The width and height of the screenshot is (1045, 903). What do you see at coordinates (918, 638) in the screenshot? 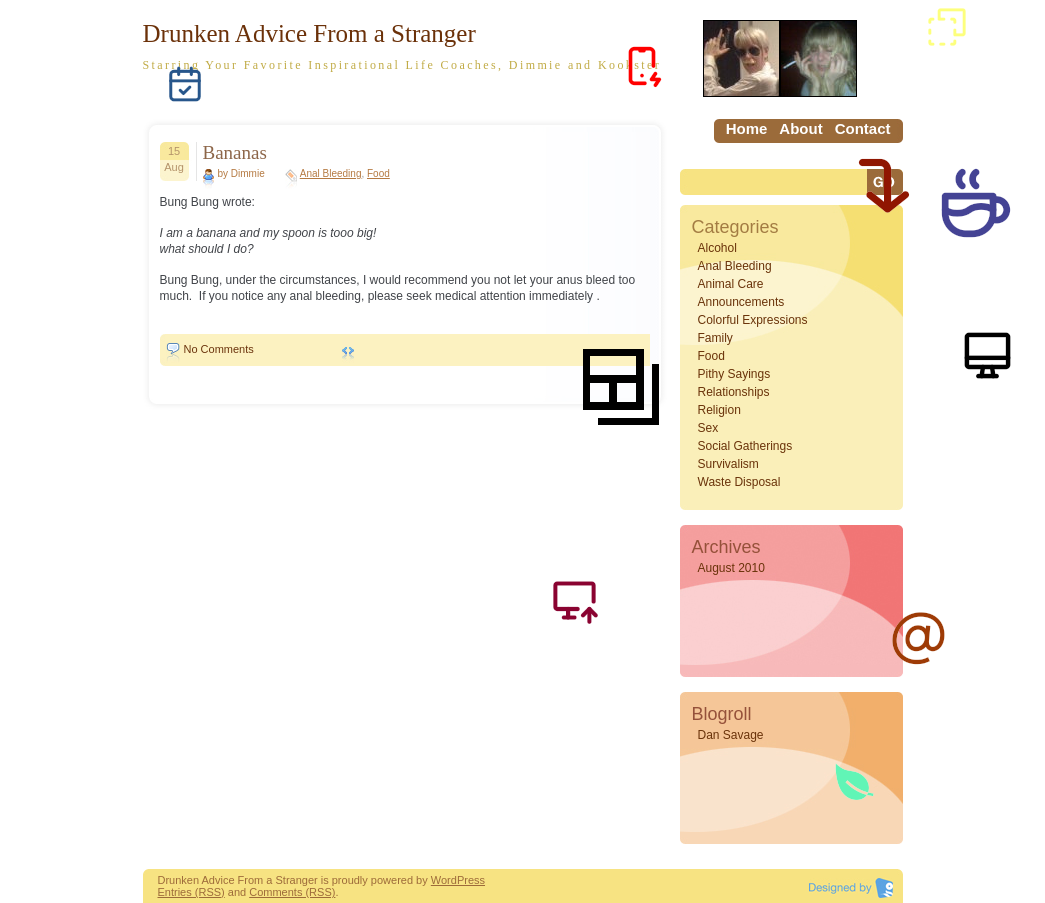
I see `compose a new email` at bounding box center [918, 638].